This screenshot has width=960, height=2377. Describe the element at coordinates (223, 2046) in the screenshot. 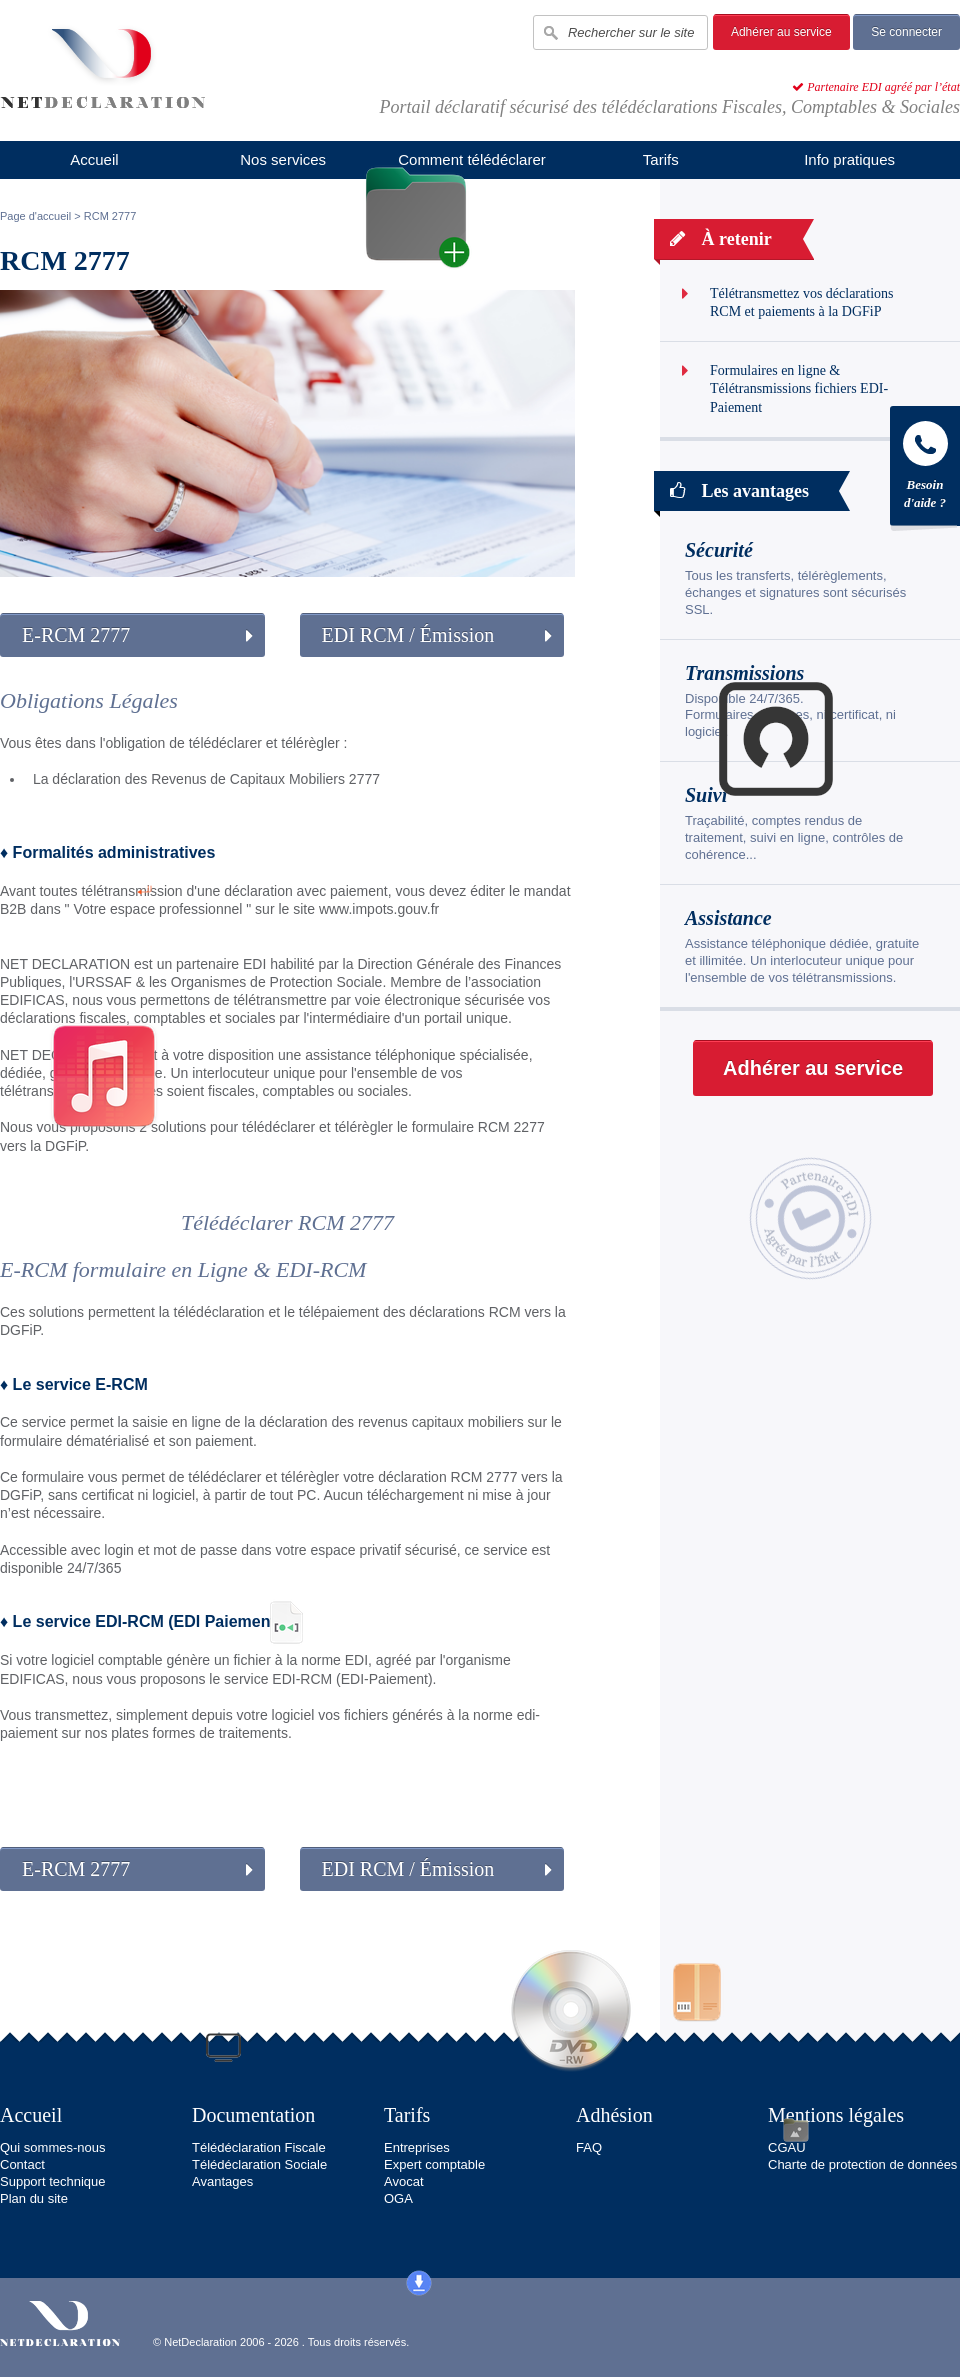

I see `indicates a desktop computer or workstation` at that location.